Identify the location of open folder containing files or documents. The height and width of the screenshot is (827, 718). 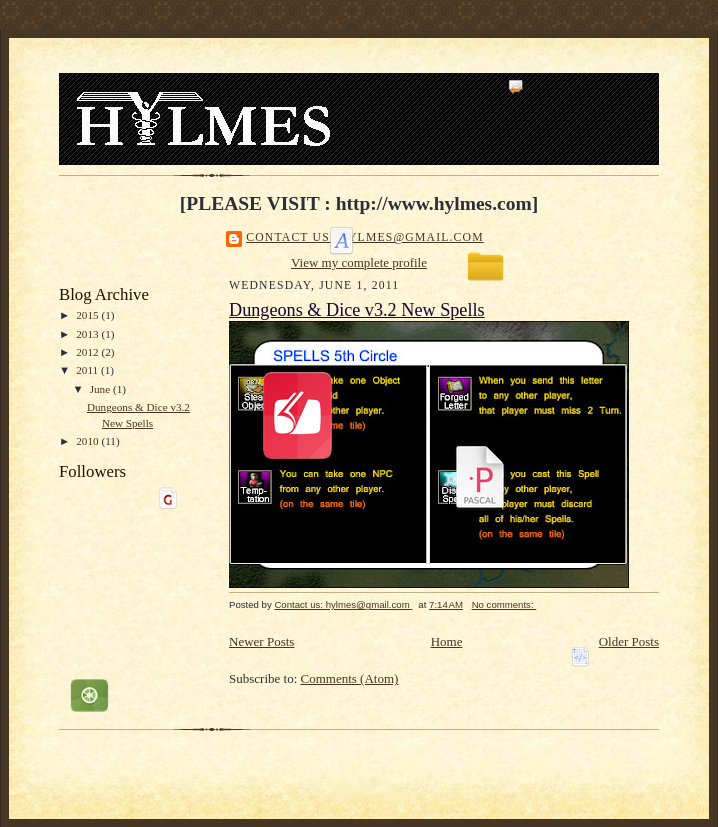
(485, 266).